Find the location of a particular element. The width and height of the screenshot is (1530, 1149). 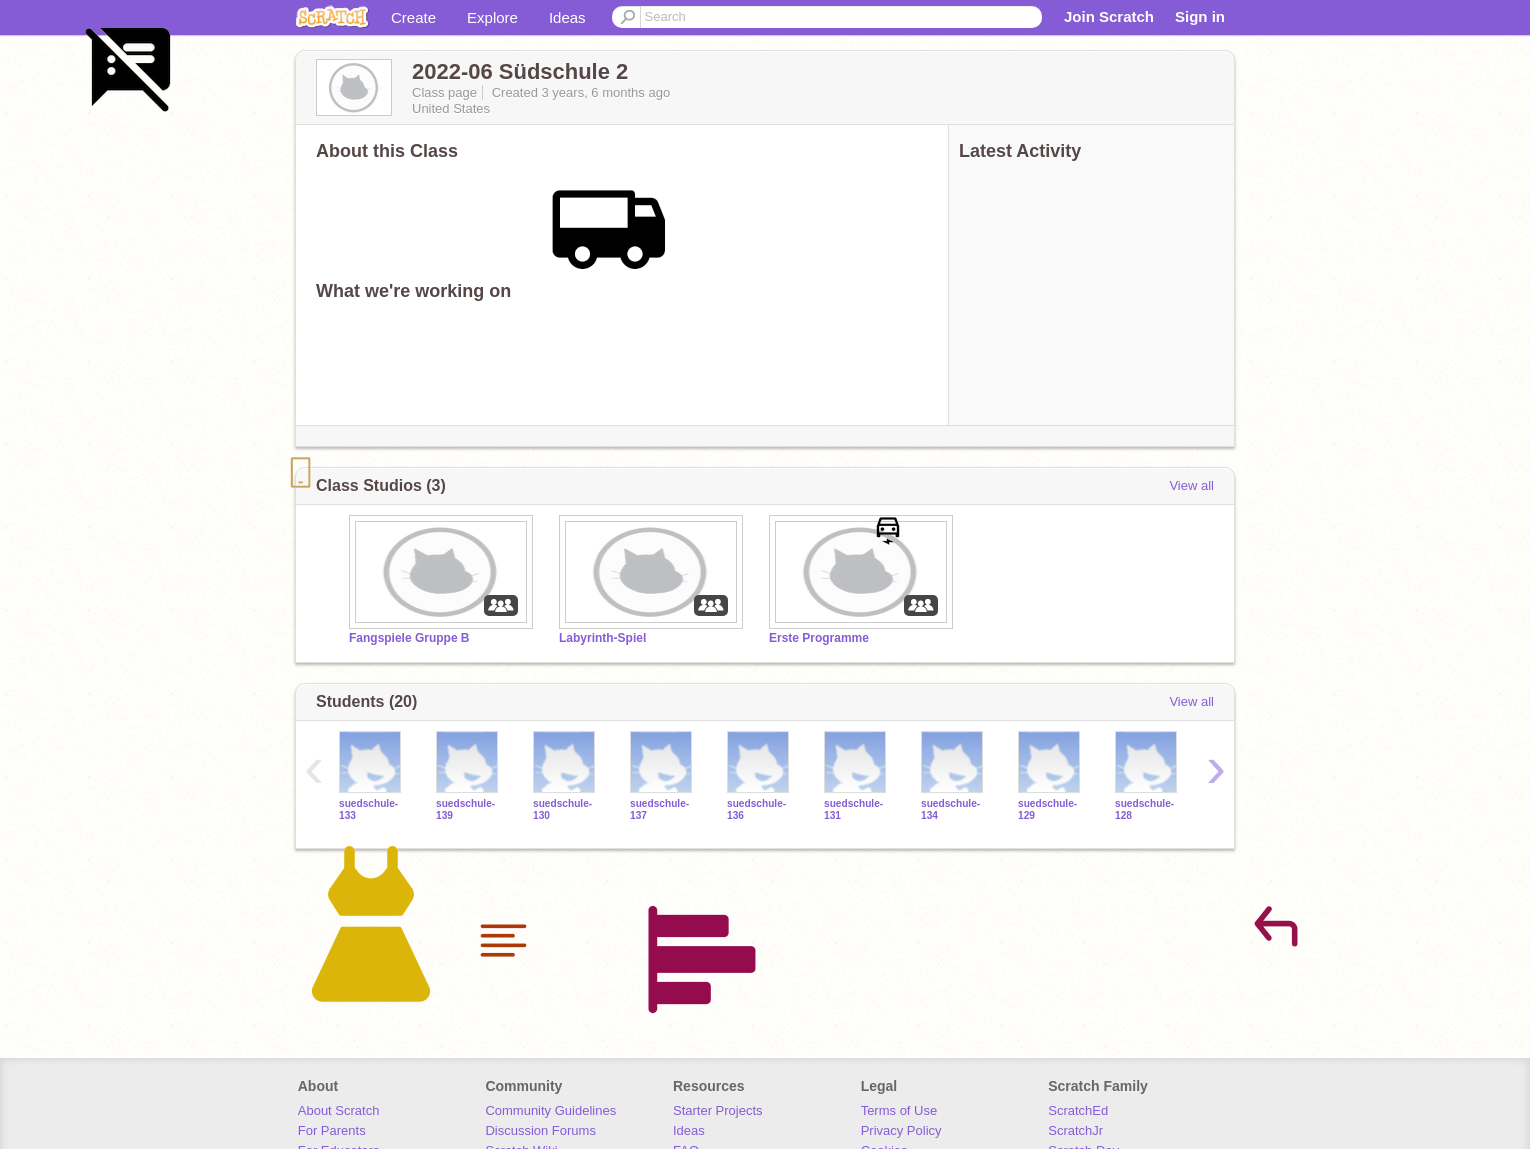

view horizontal bar chart data is located at coordinates (697, 959).